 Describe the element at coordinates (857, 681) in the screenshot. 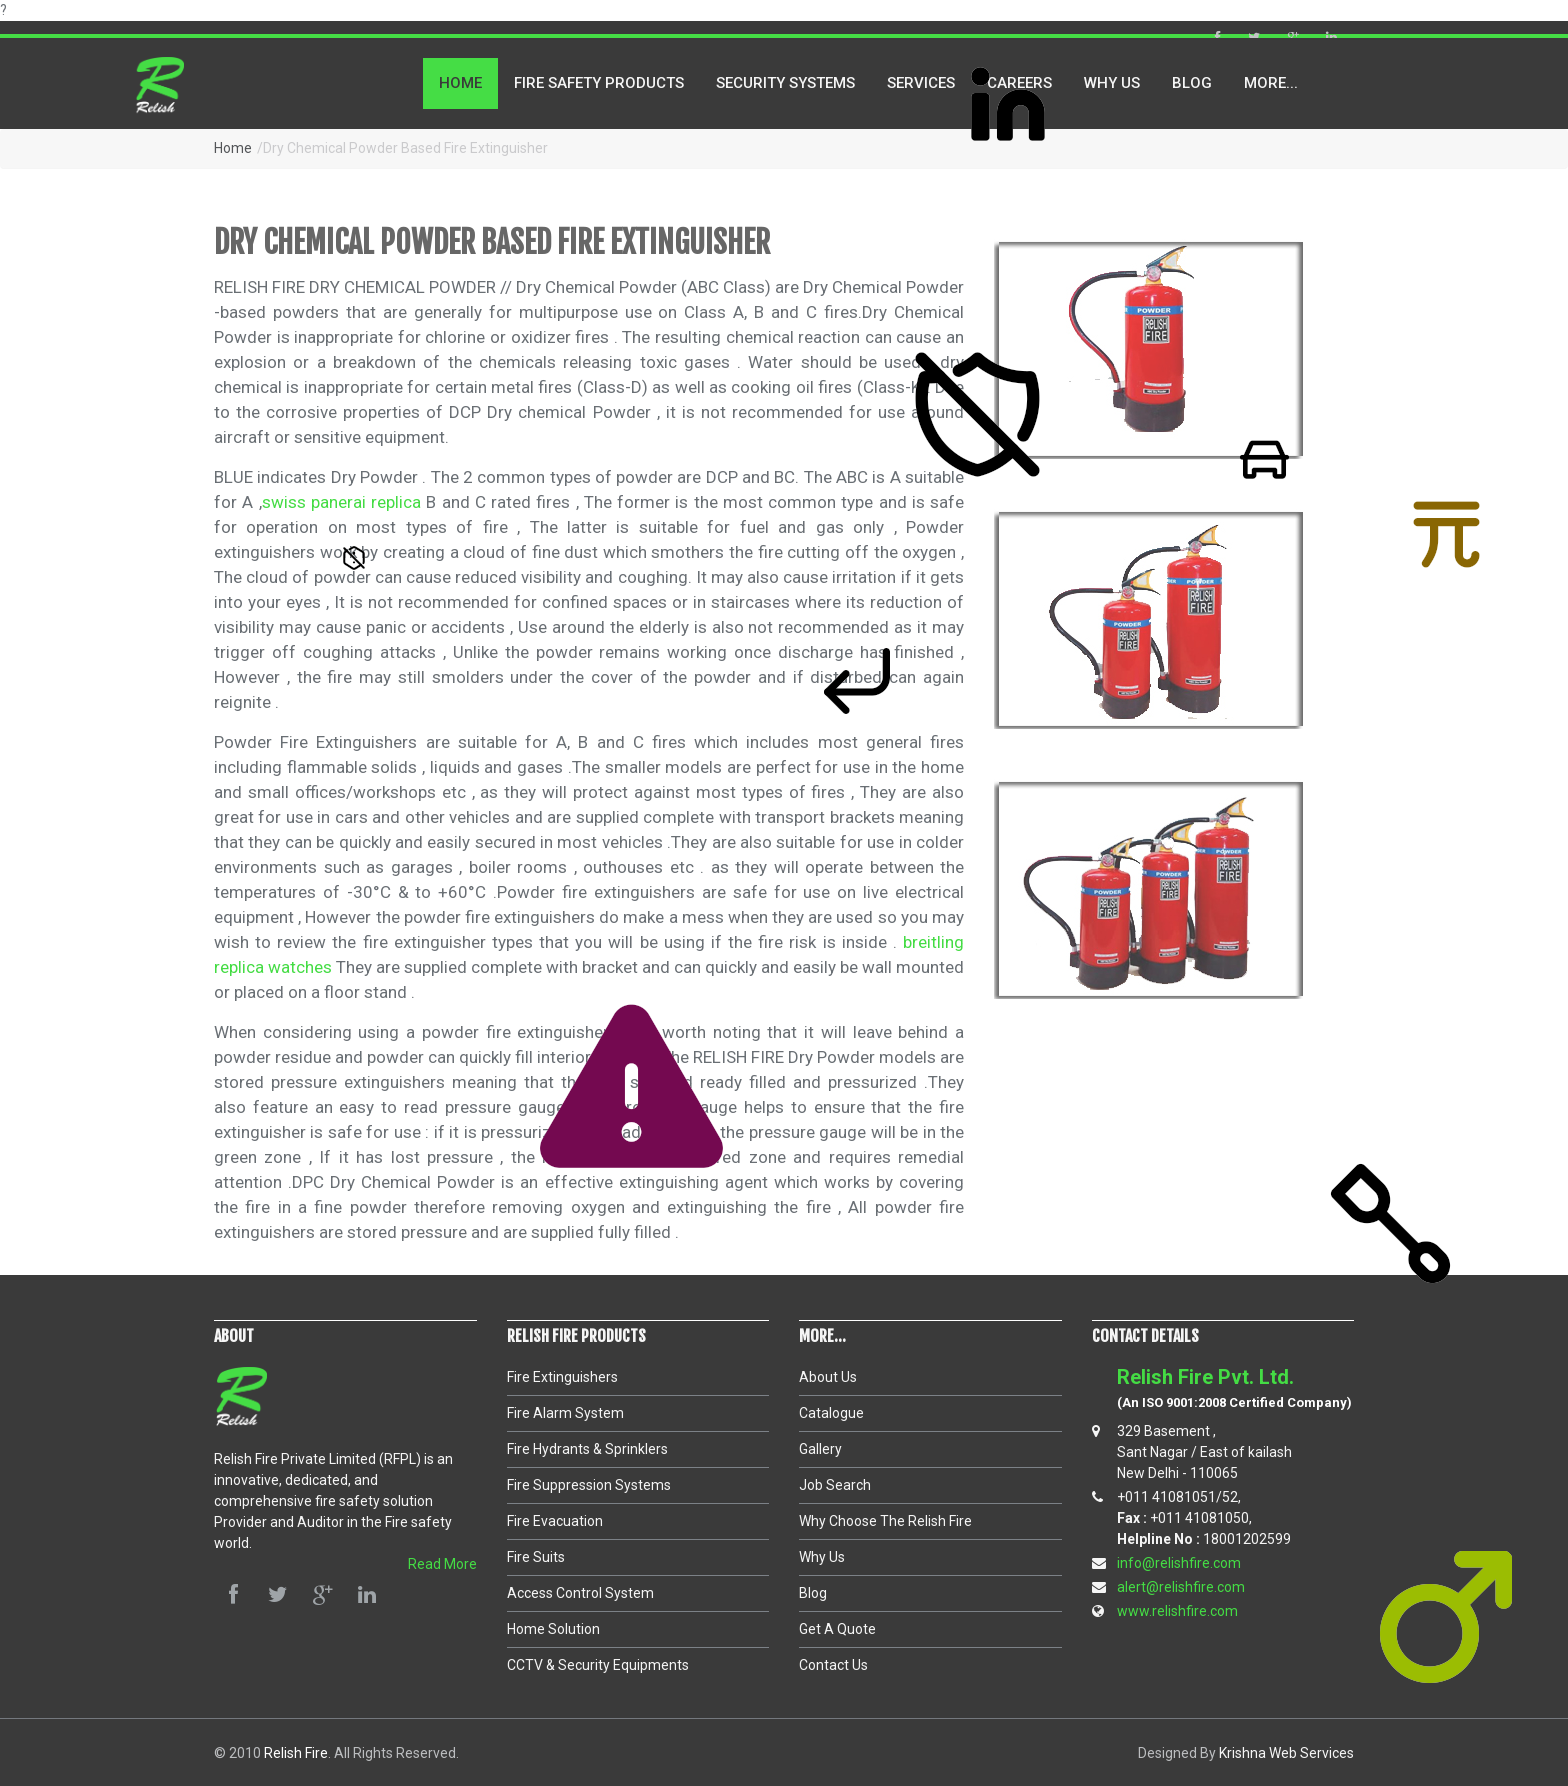

I see `return or enter key` at that location.